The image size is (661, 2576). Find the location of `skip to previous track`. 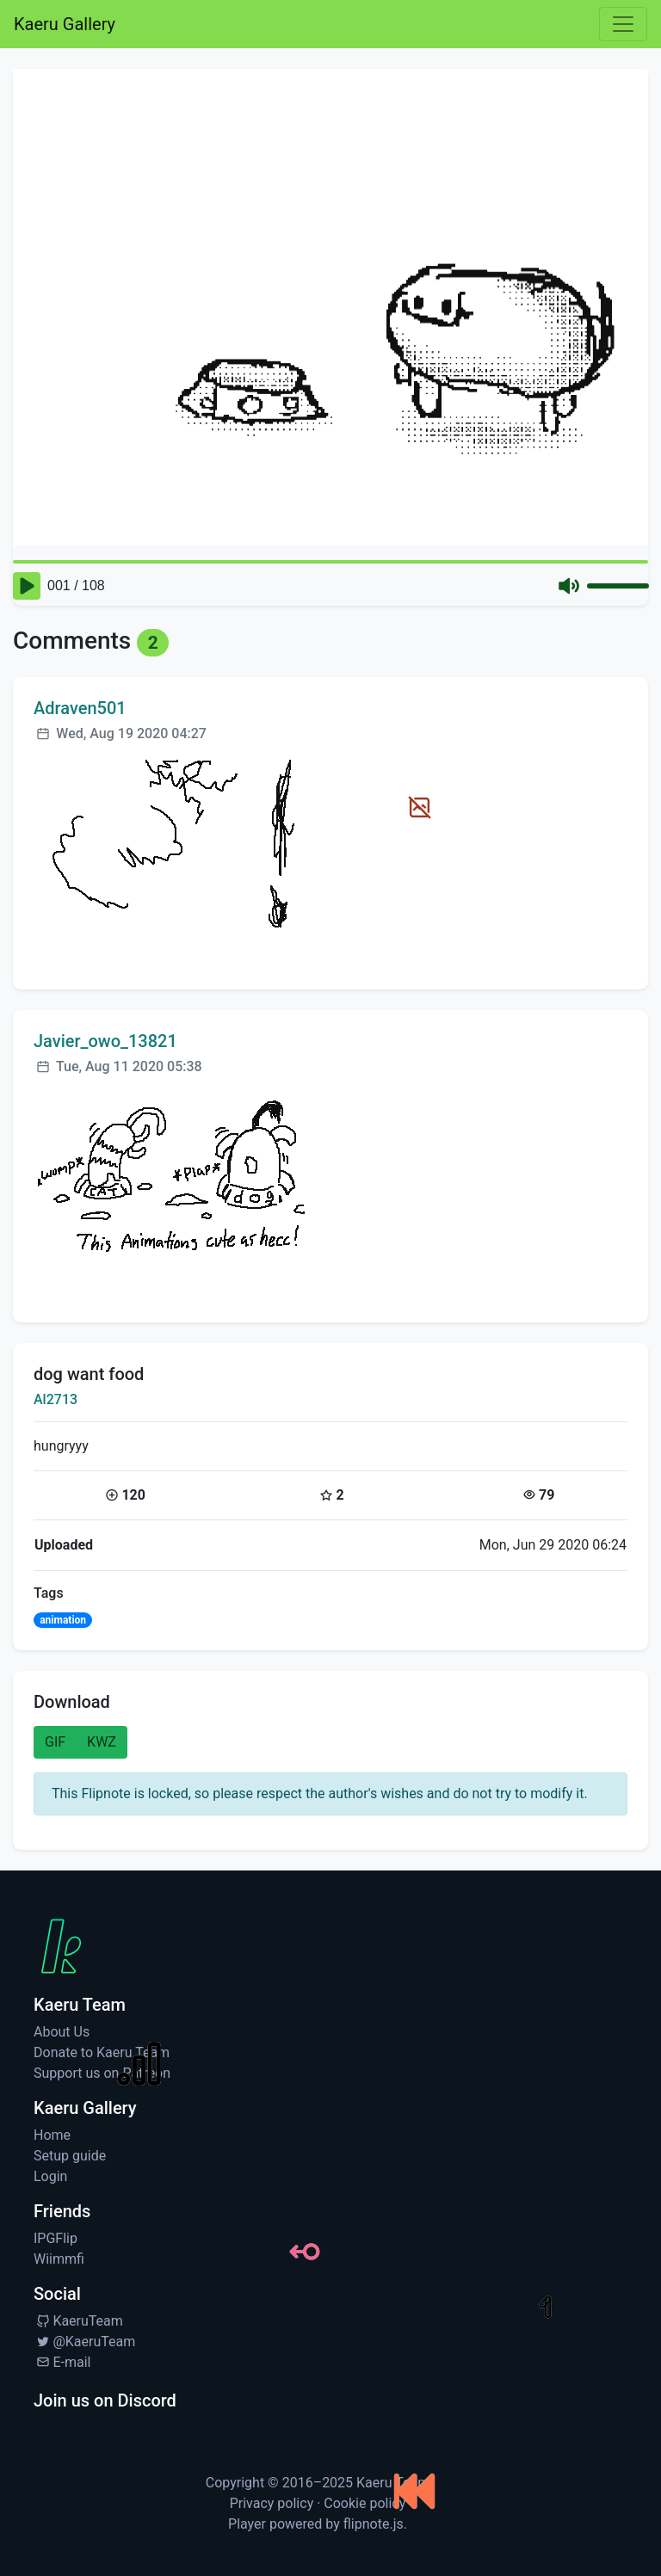

skip to previous track is located at coordinates (414, 2491).